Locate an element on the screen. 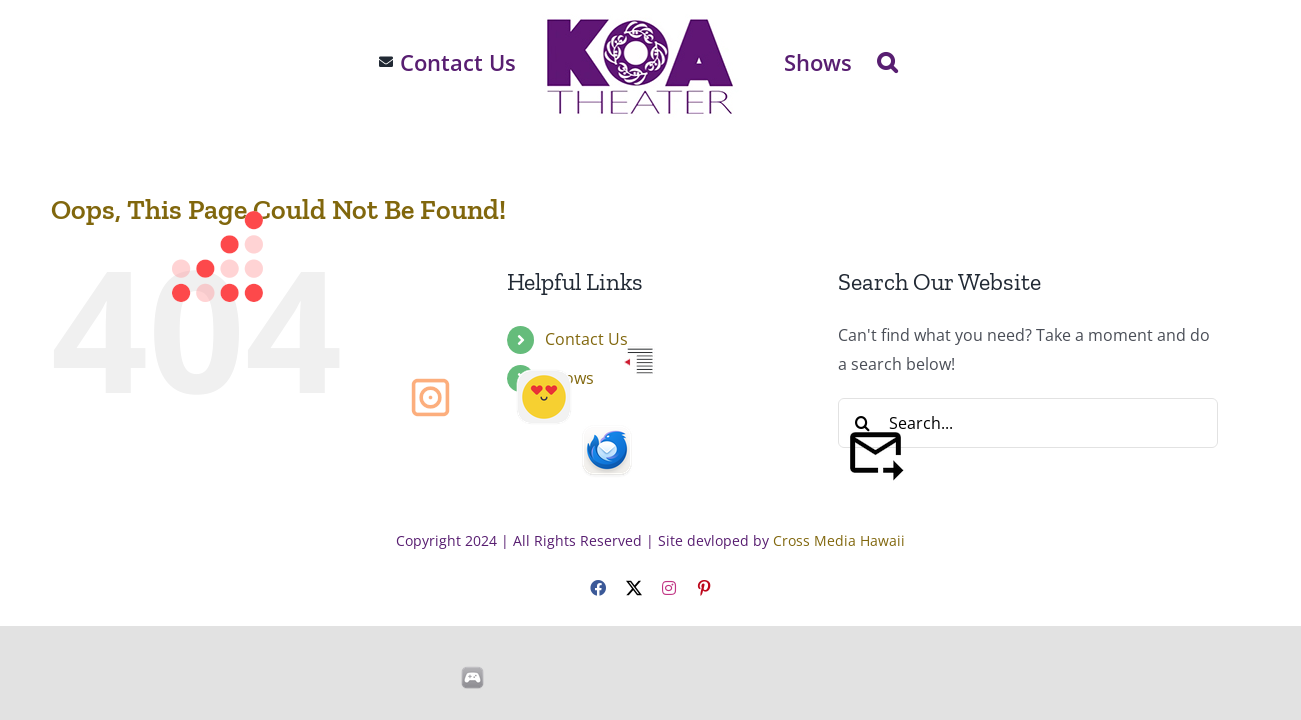 The image size is (1301, 720). forward an email to another recipient is located at coordinates (875, 452).